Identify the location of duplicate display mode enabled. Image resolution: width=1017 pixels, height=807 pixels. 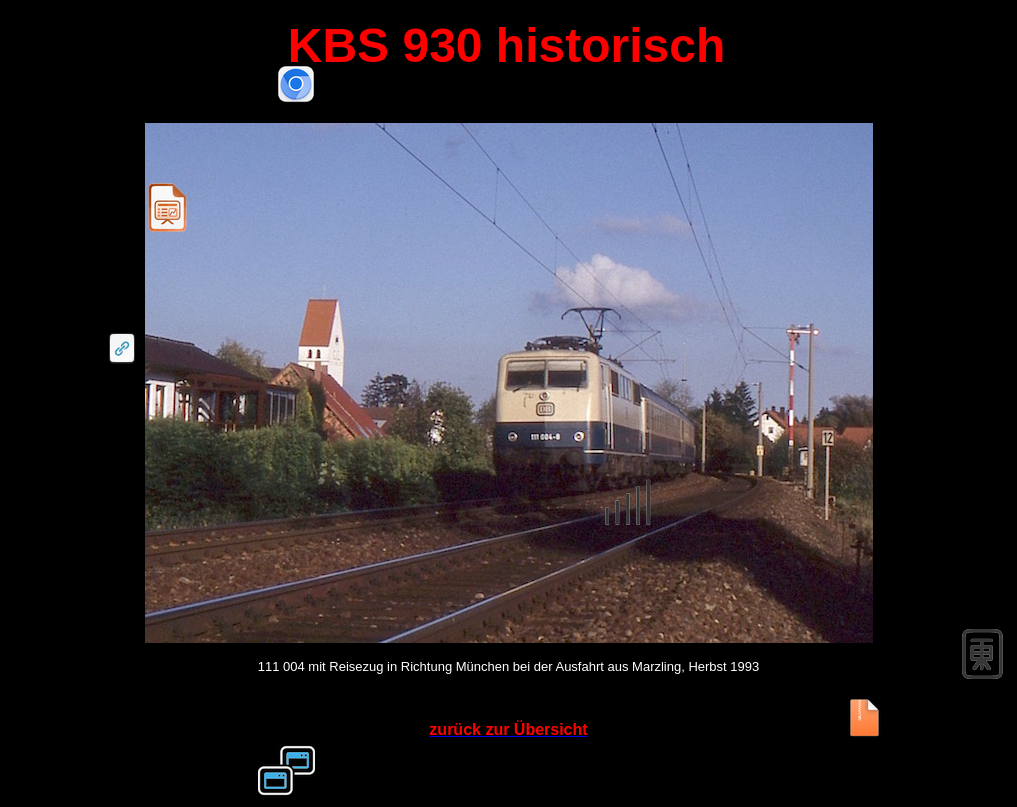
(286, 770).